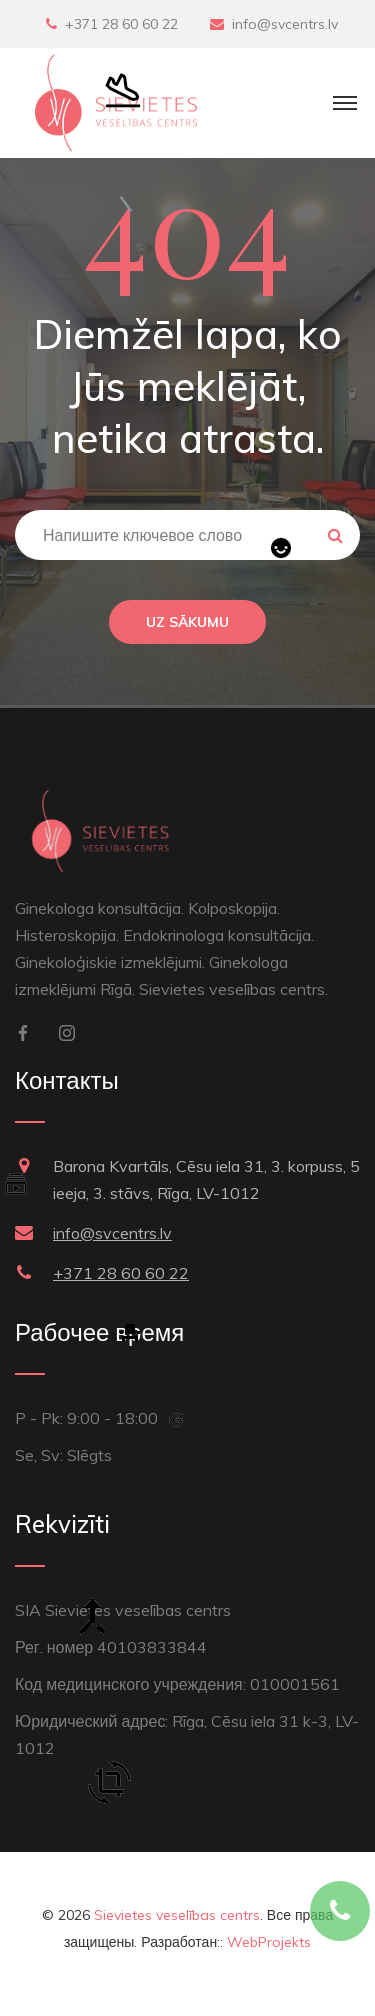 The image size is (375, 2016). What do you see at coordinates (130, 1333) in the screenshot?
I see `view or select your seat assignment` at bounding box center [130, 1333].